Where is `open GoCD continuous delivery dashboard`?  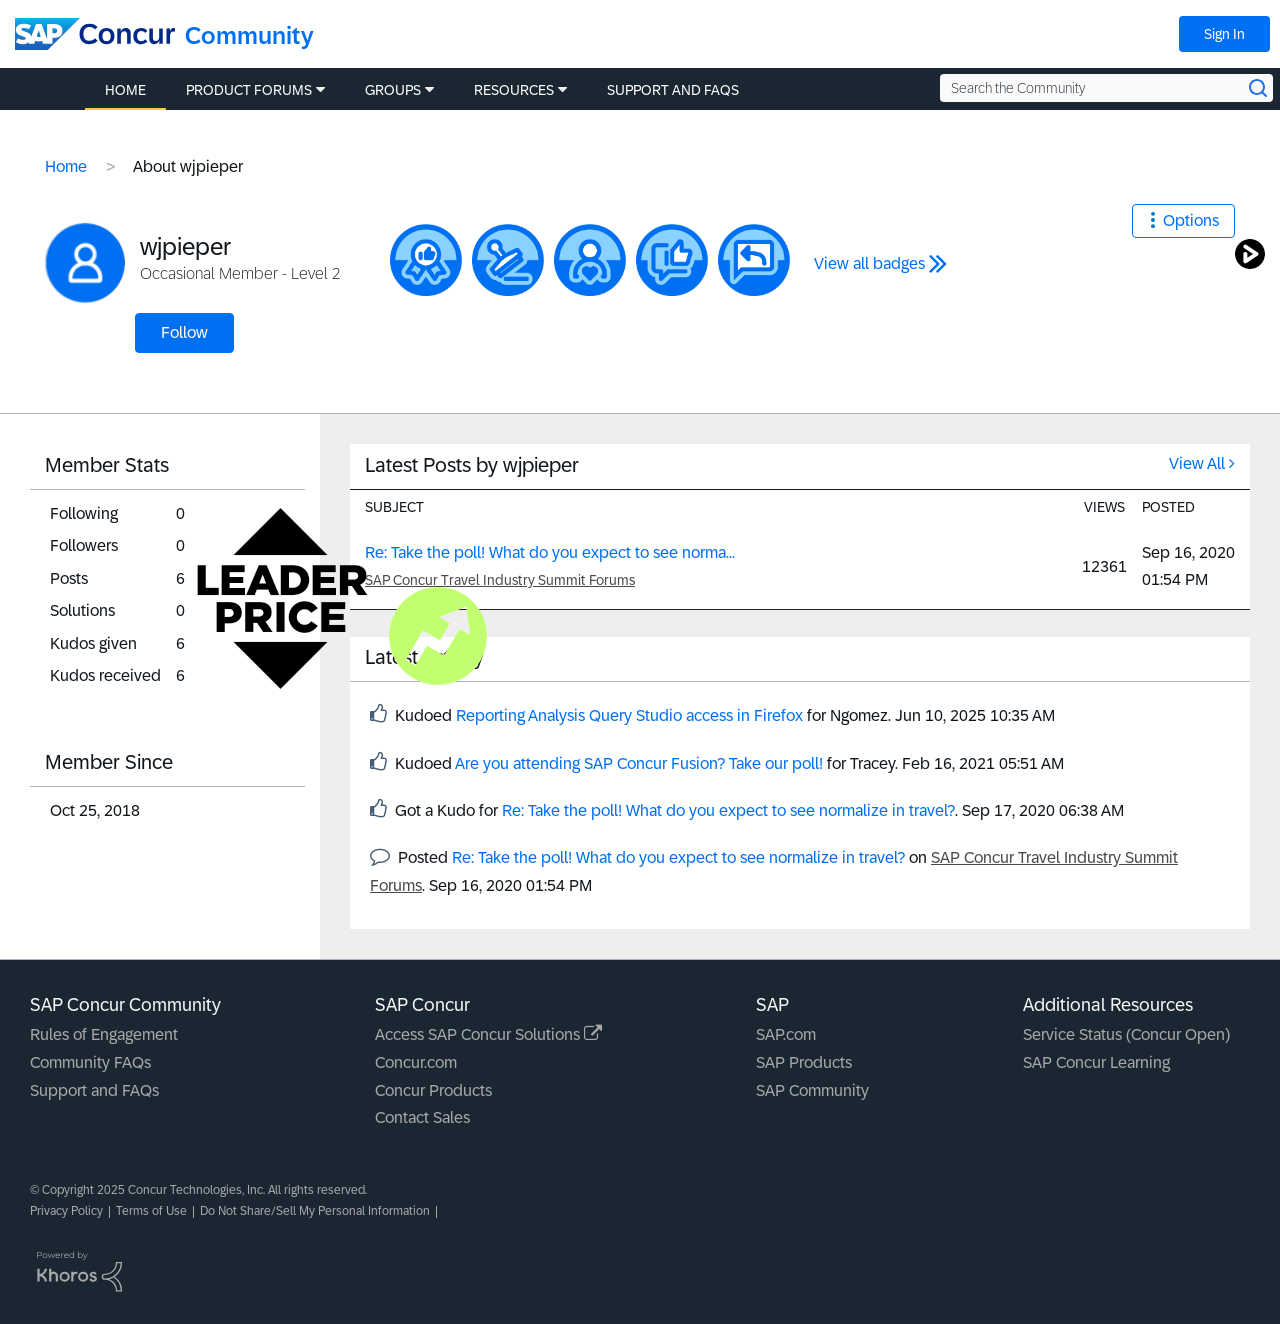
open GoCD continuous delivery dashboard is located at coordinates (1250, 254).